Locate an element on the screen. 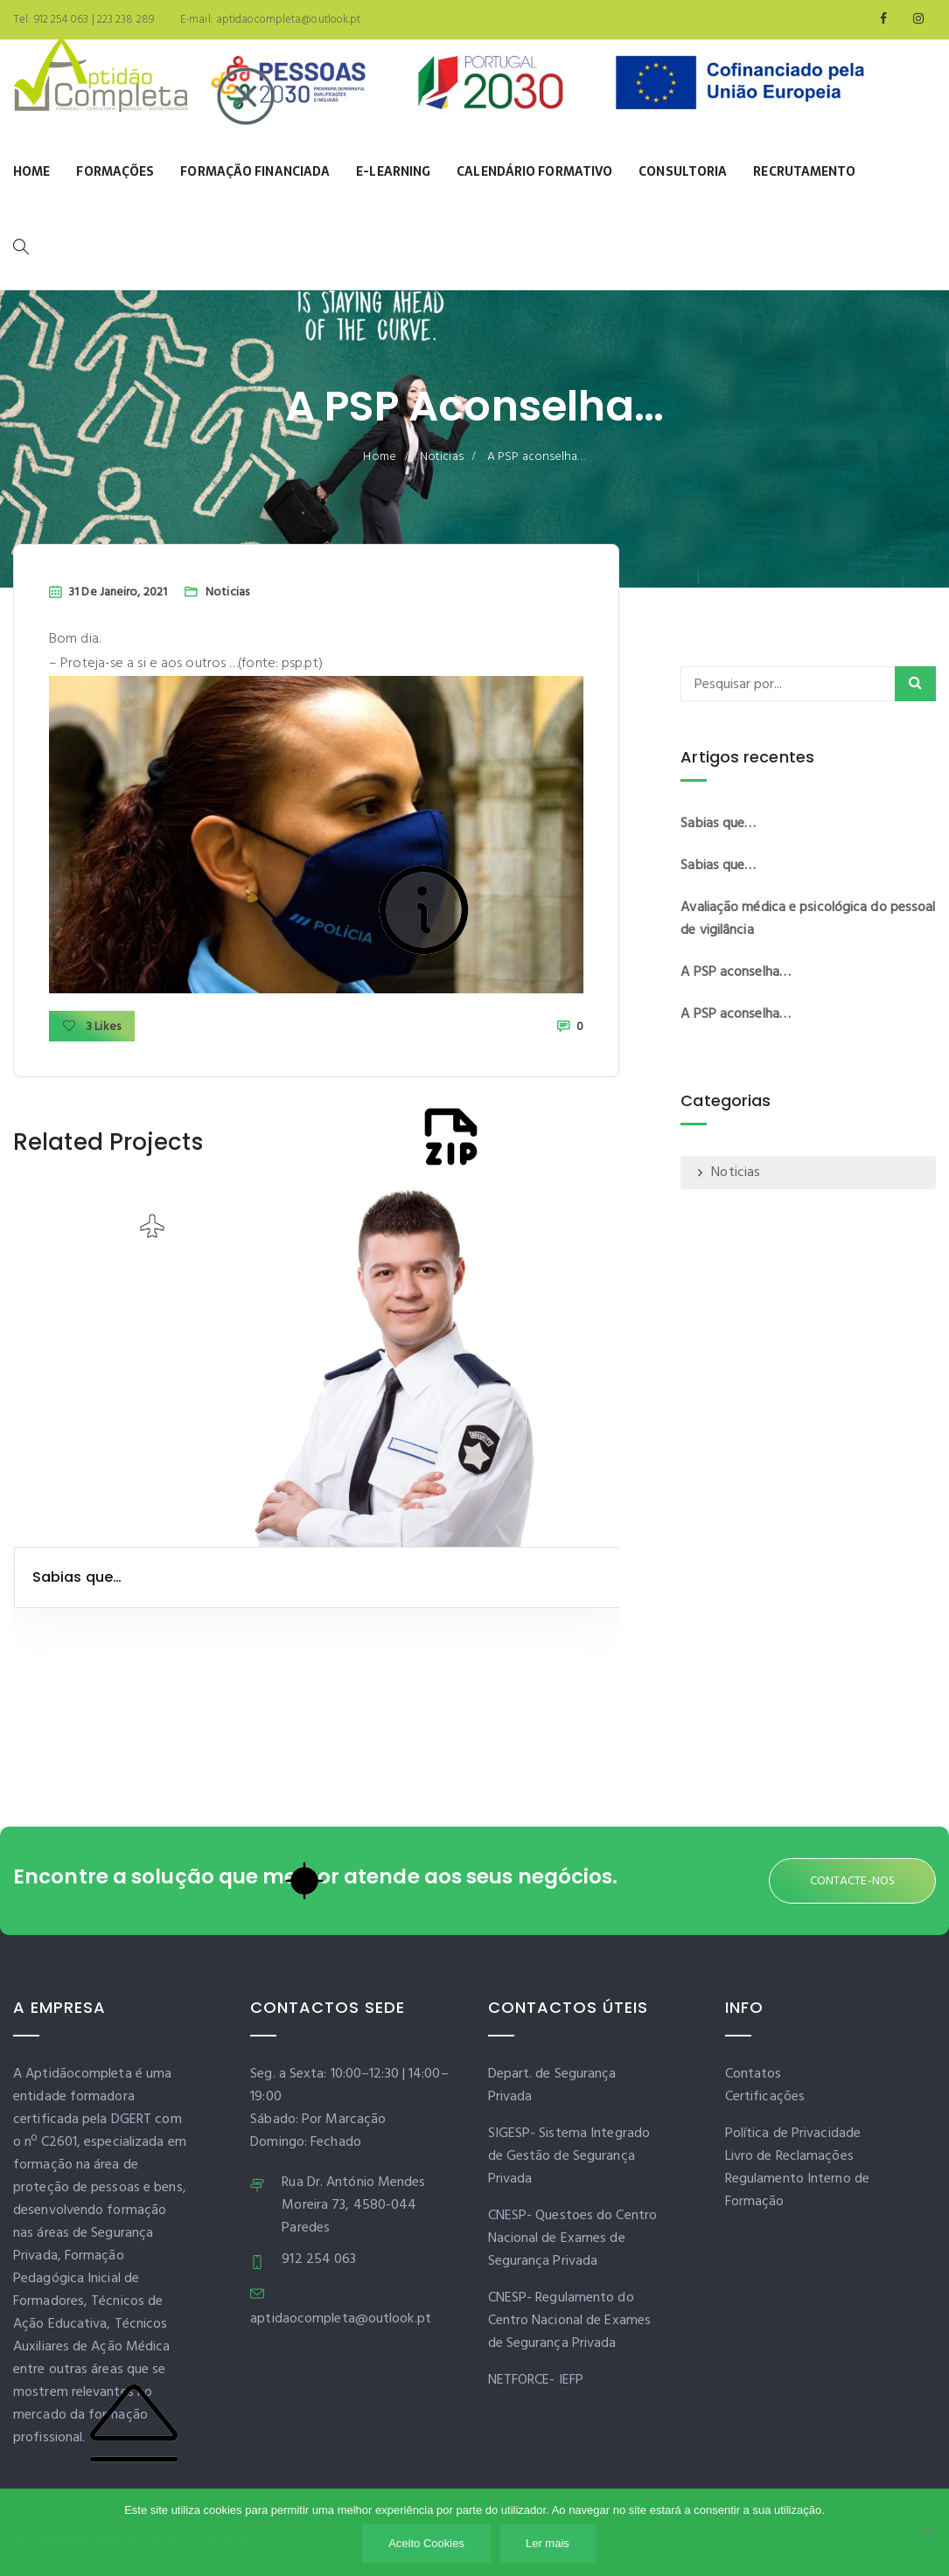 The image size is (949, 2576). view more information or details is located at coordinates (423, 909).